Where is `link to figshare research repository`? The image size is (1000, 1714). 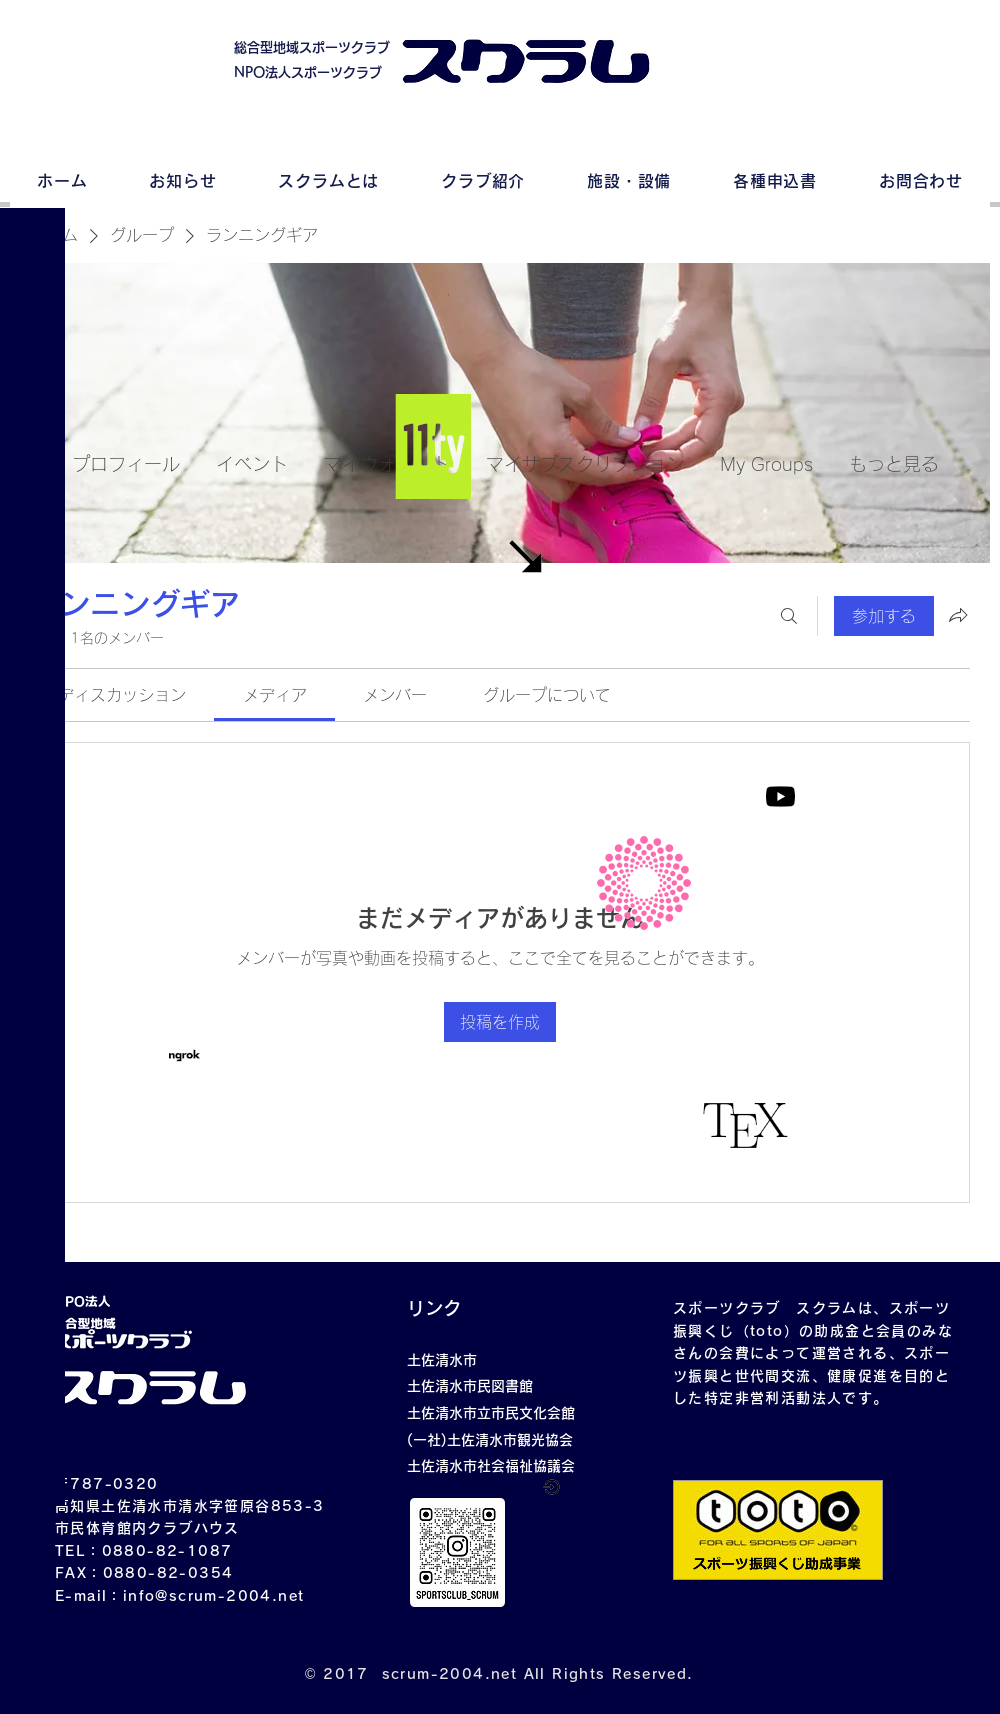 link to figshare research repository is located at coordinates (644, 883).